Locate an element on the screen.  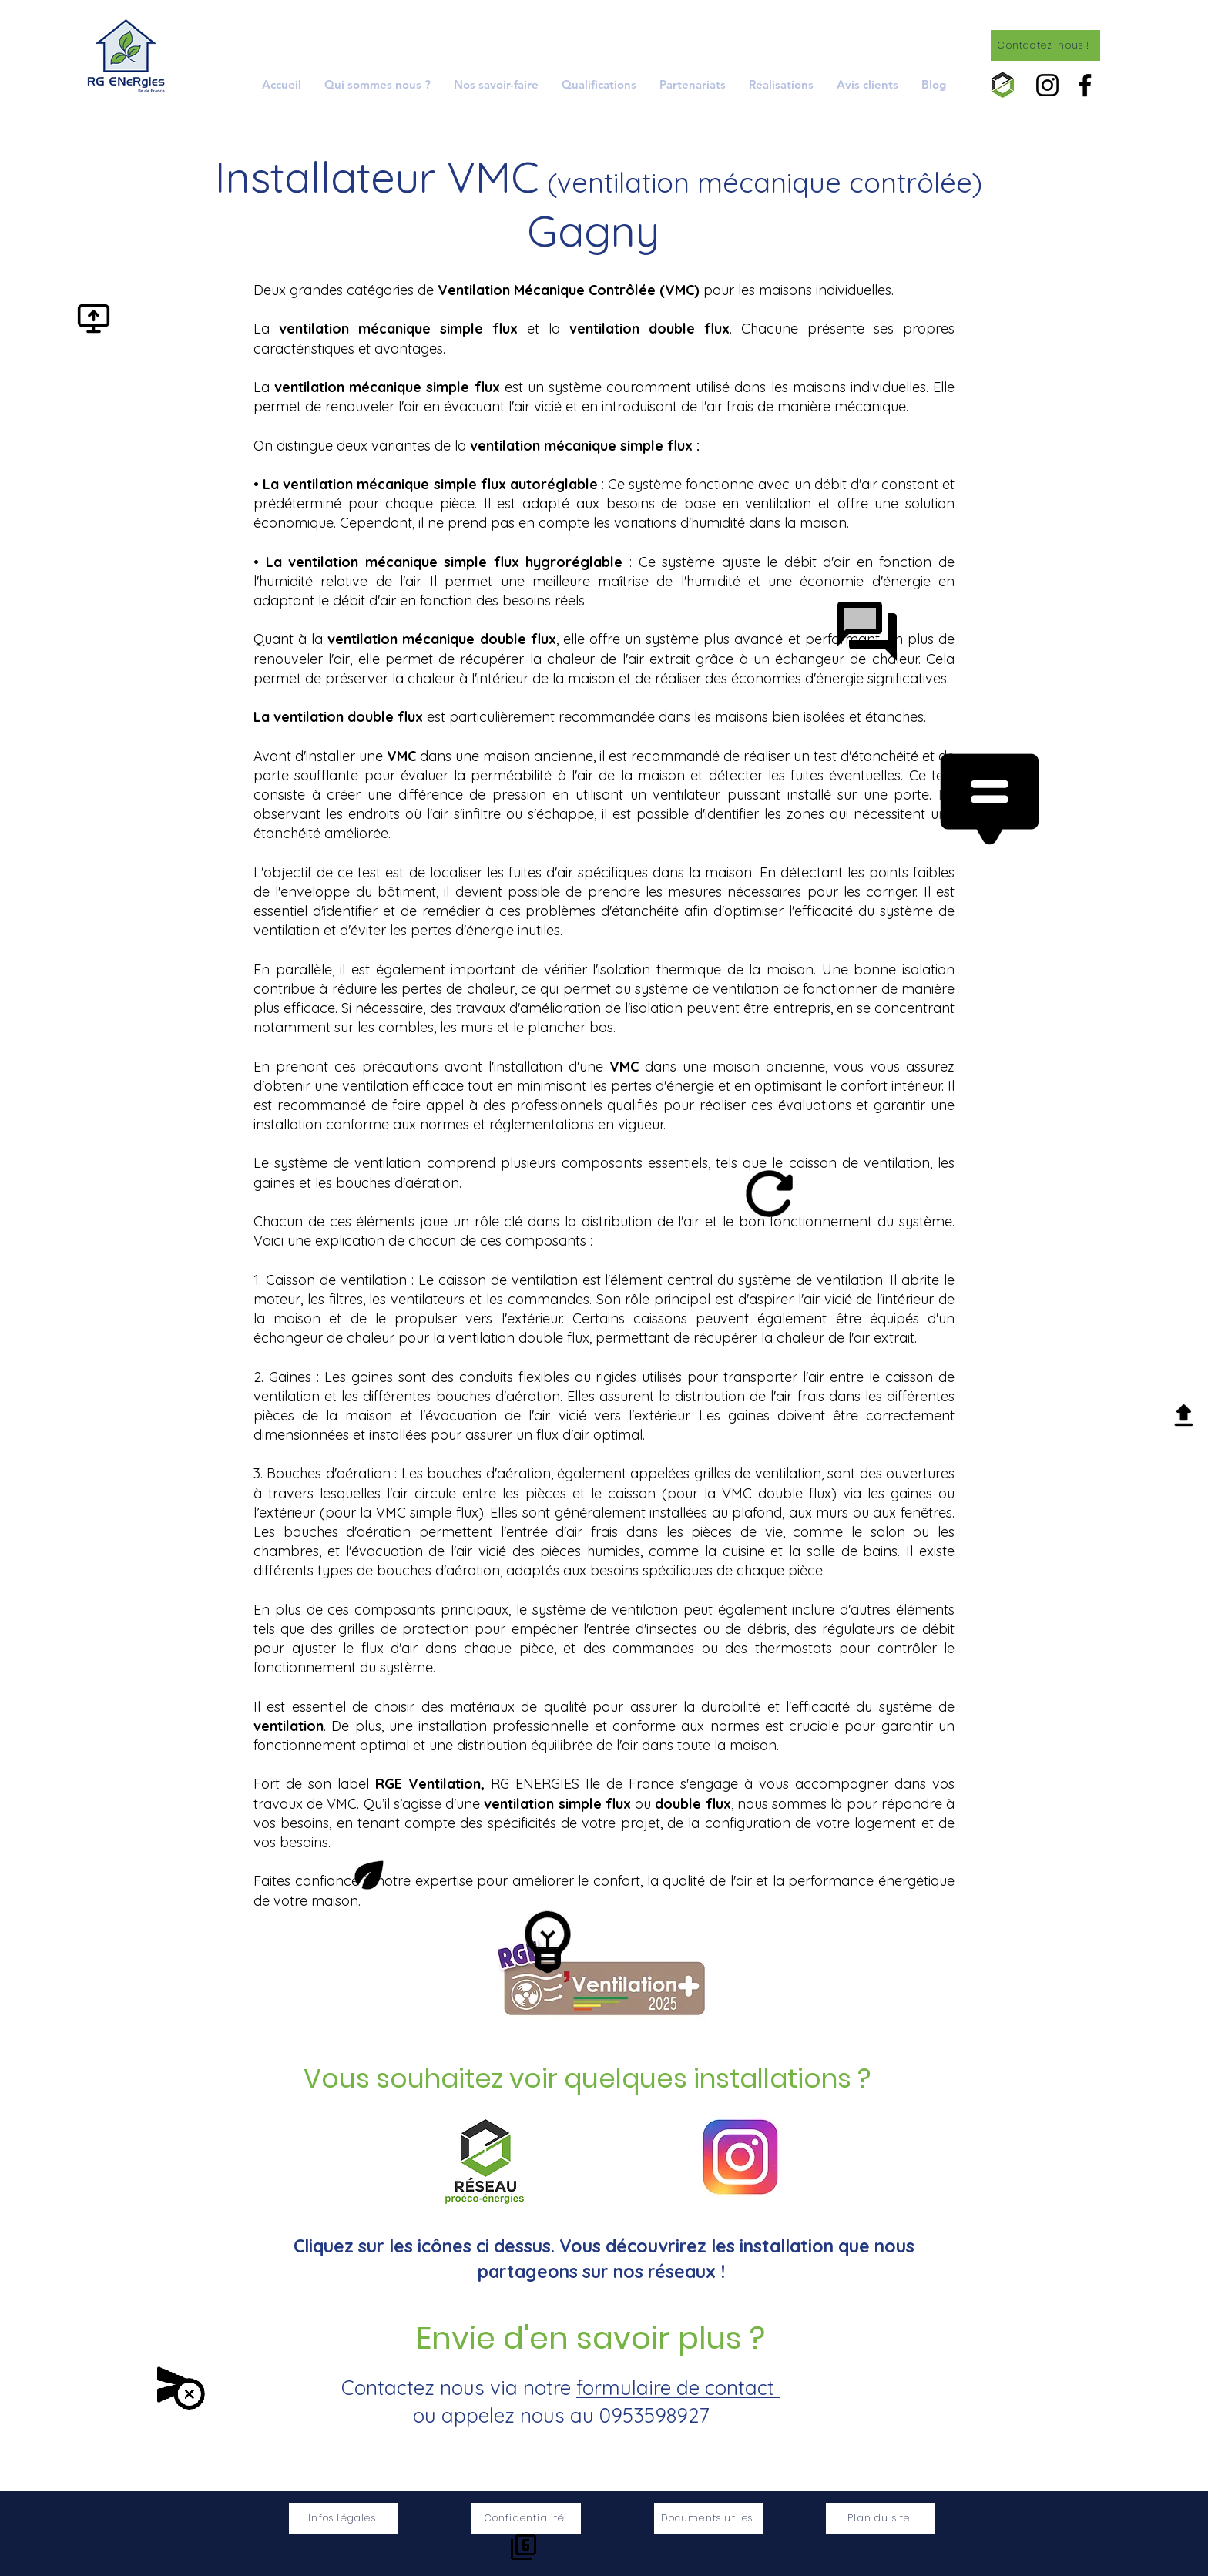
indicates eco-friendly or sustainable mode is located at coordinates (369, 1875).